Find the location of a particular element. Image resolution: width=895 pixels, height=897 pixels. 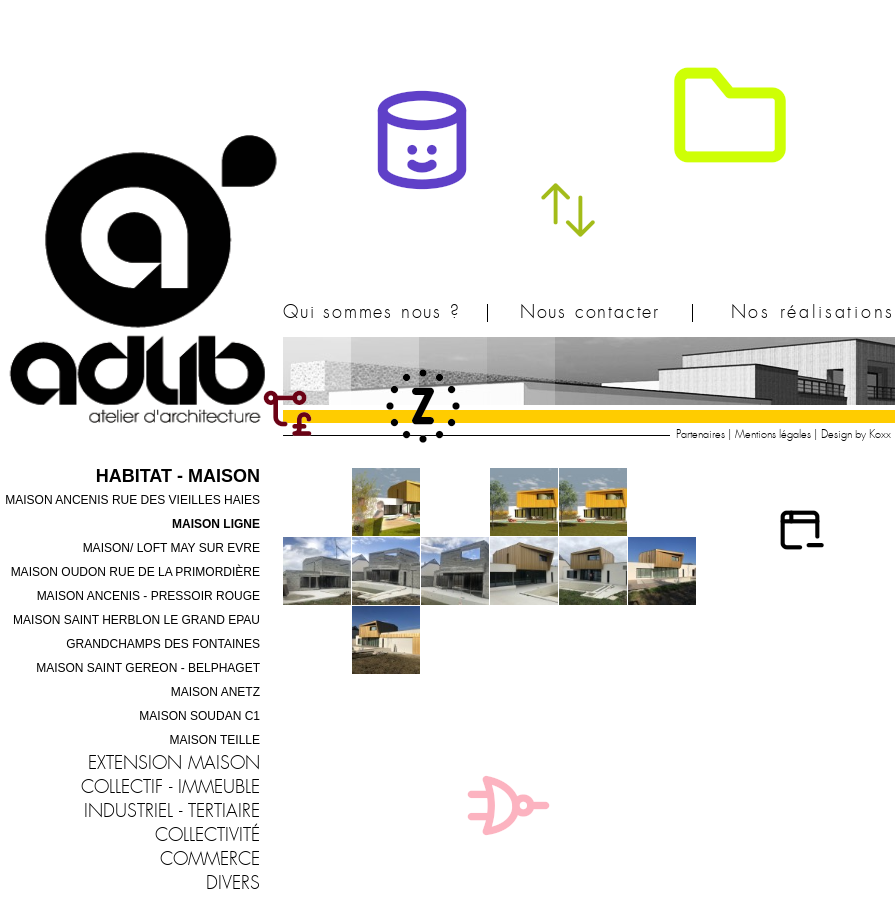

indicates sleep mode or snooze function is located at coordinates (423, 406).